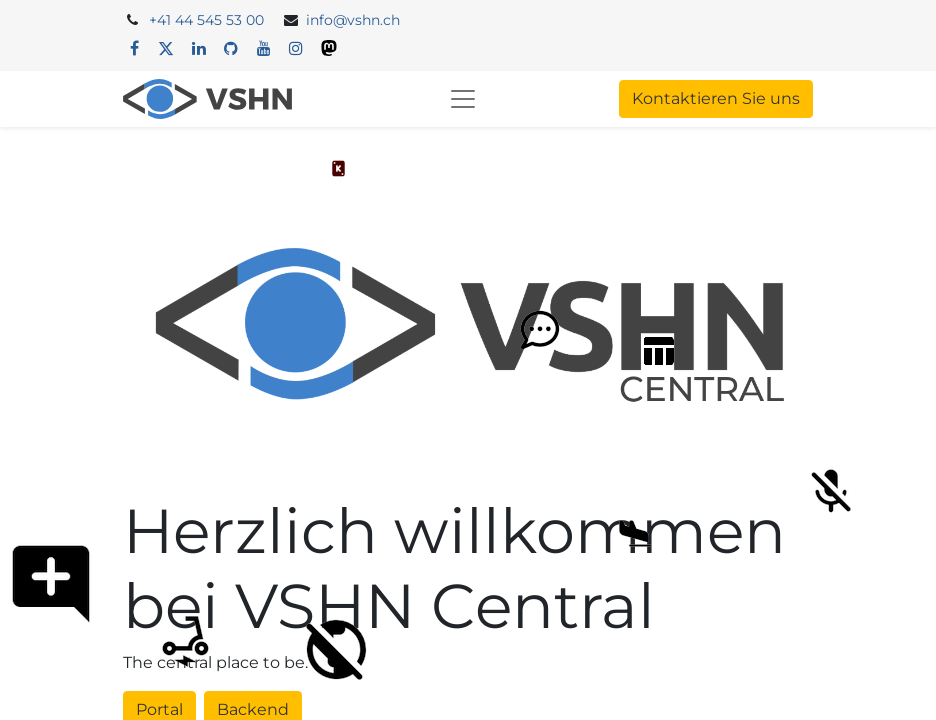 The width and height of the screenshot is (936, 720). Describe the element at coordinates (540, 330) in the screenshot. I see `open chat or messaging` at that location.